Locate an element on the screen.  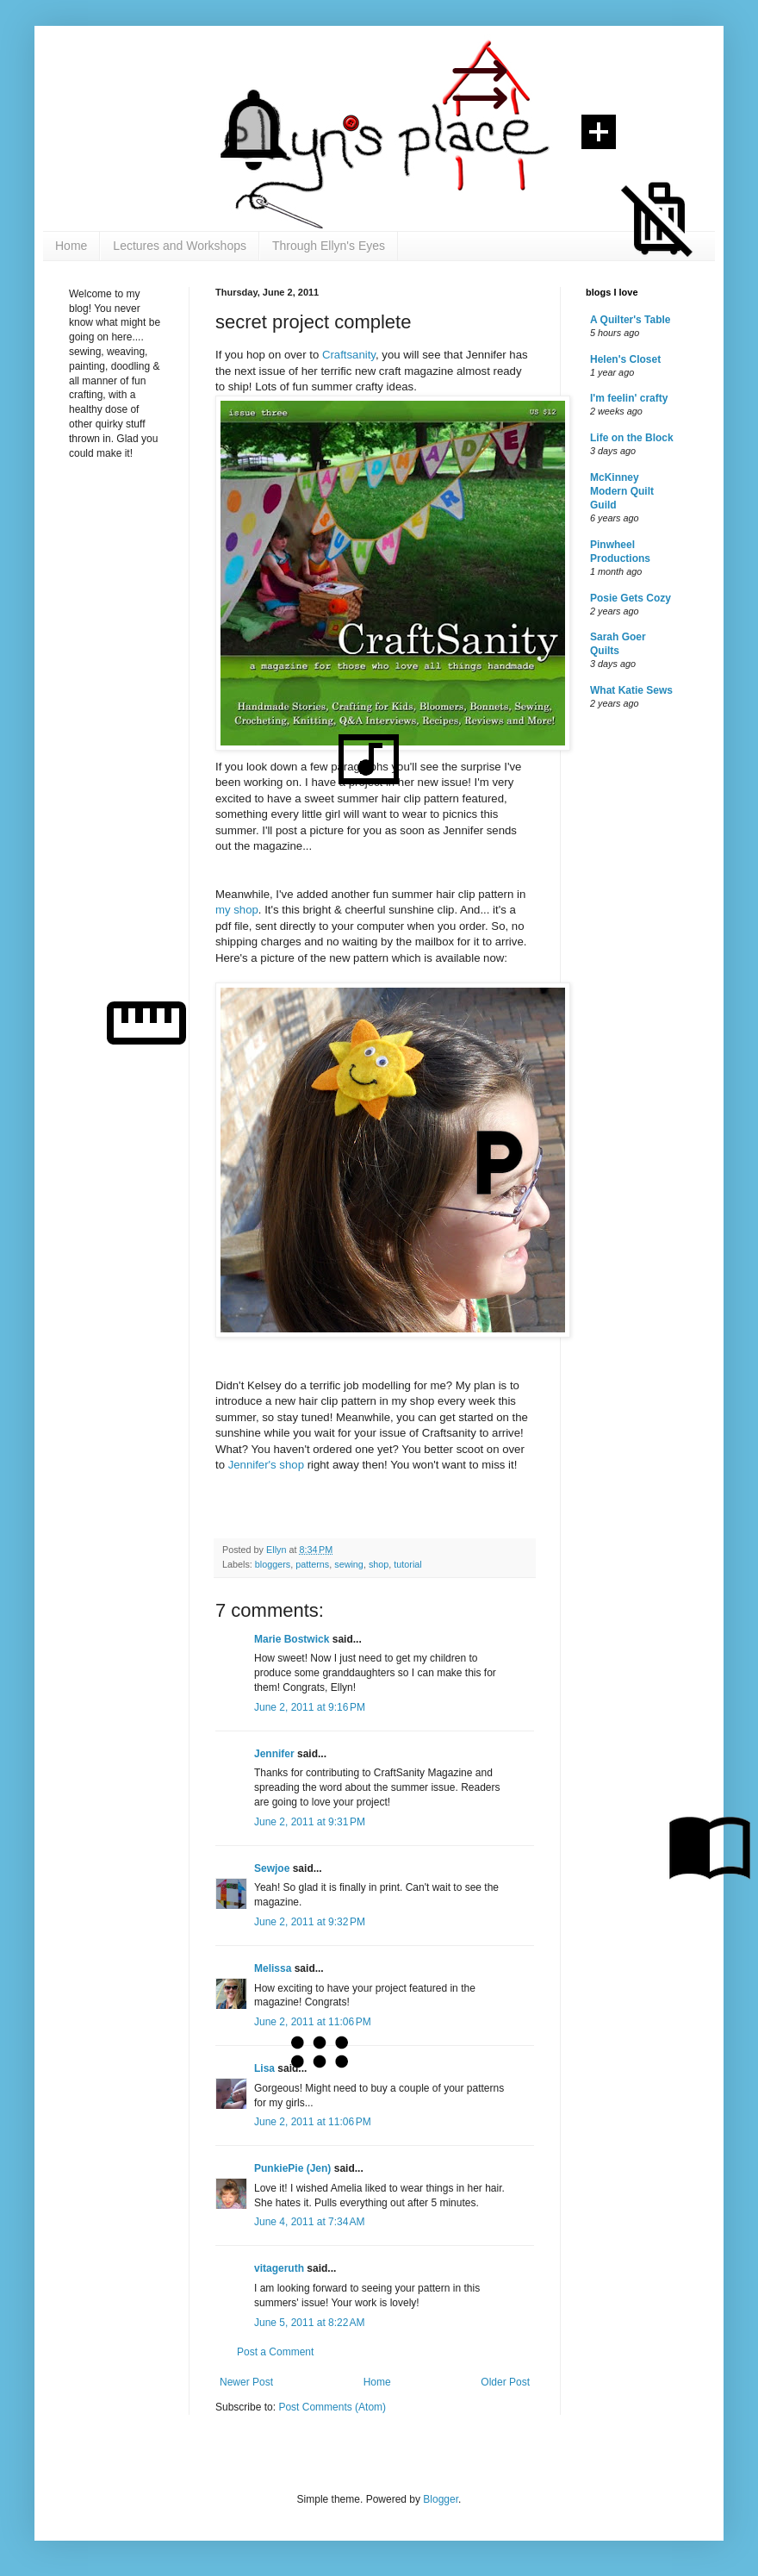
import contacts from address book is located at coordinates (710, 1844).